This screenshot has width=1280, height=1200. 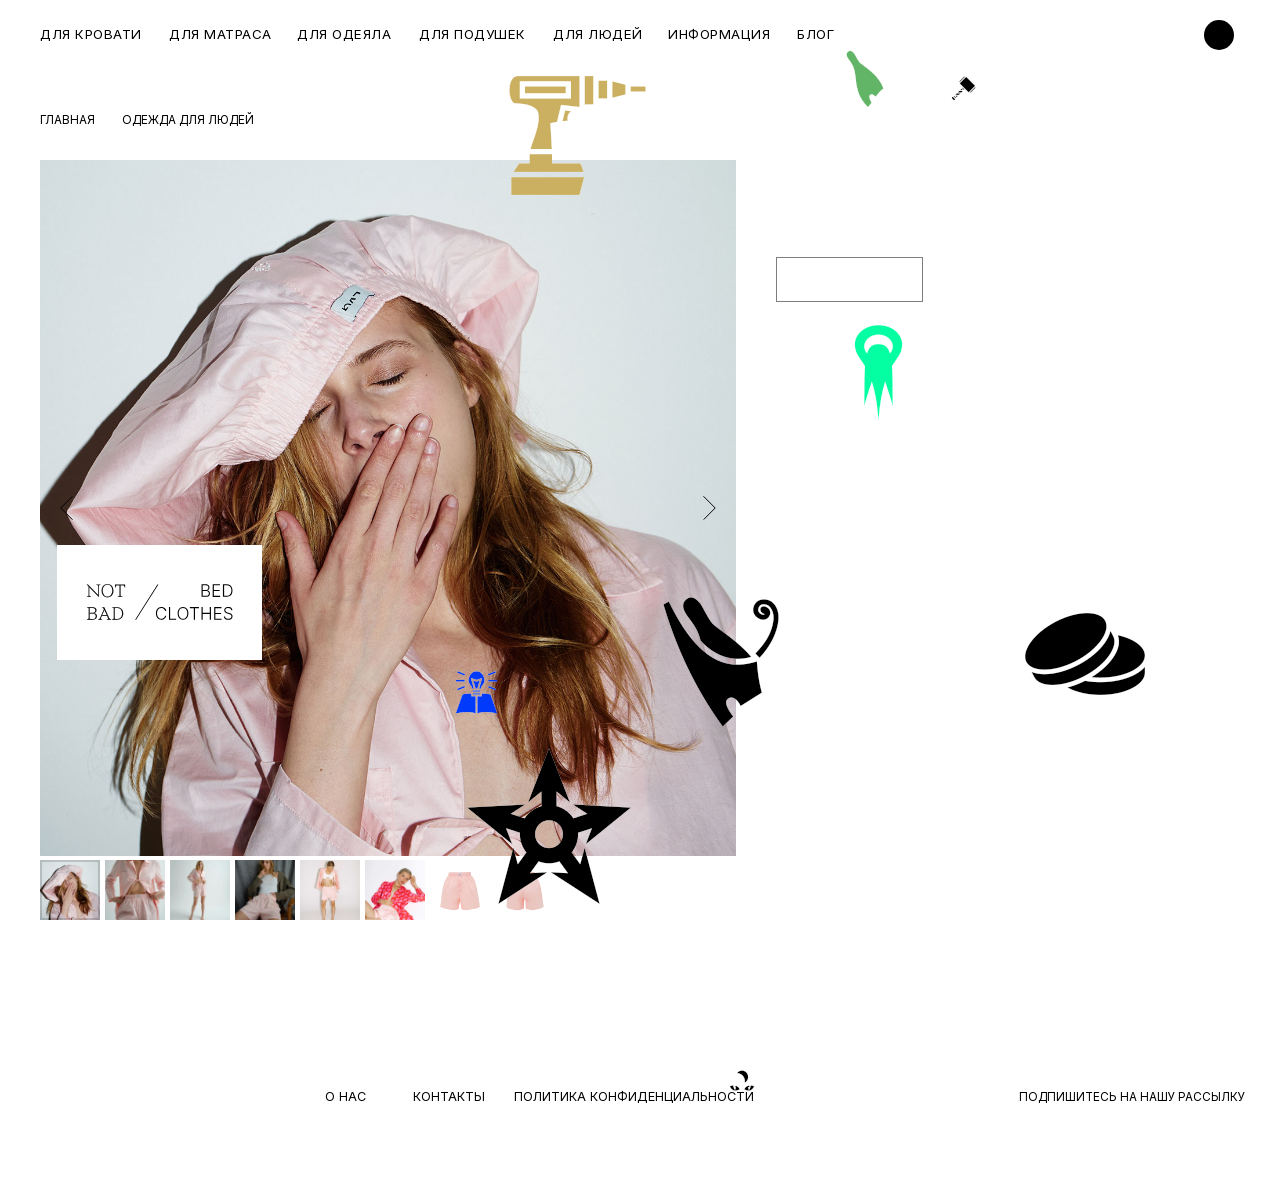 I want to click on trigger an explosion or blast effect, so click(x=878, y=372).